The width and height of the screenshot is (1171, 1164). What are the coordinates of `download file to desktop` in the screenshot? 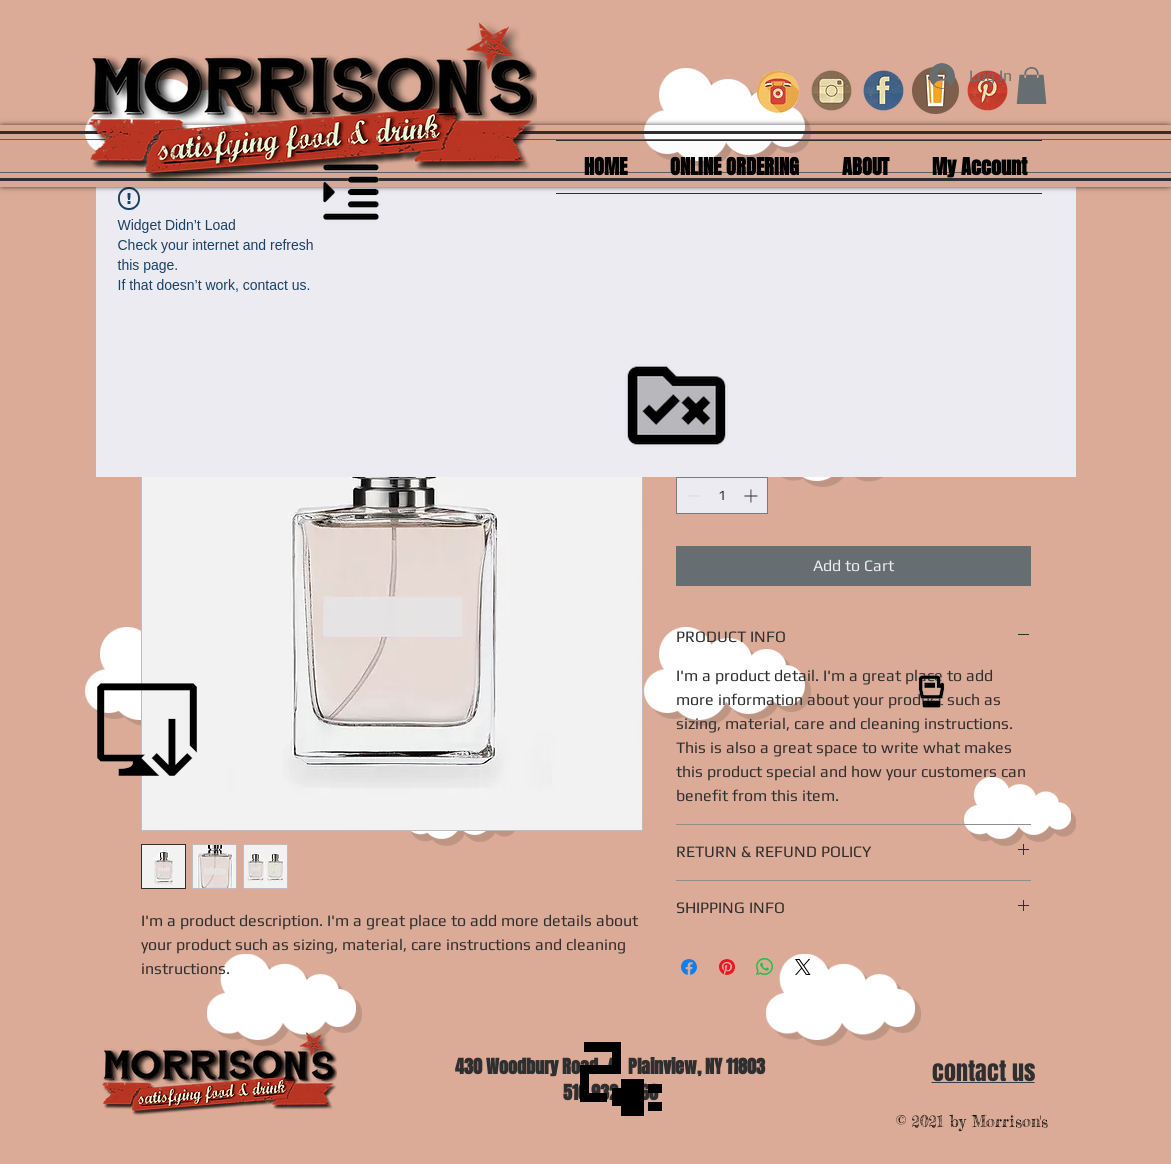 It's located at (147, 726).